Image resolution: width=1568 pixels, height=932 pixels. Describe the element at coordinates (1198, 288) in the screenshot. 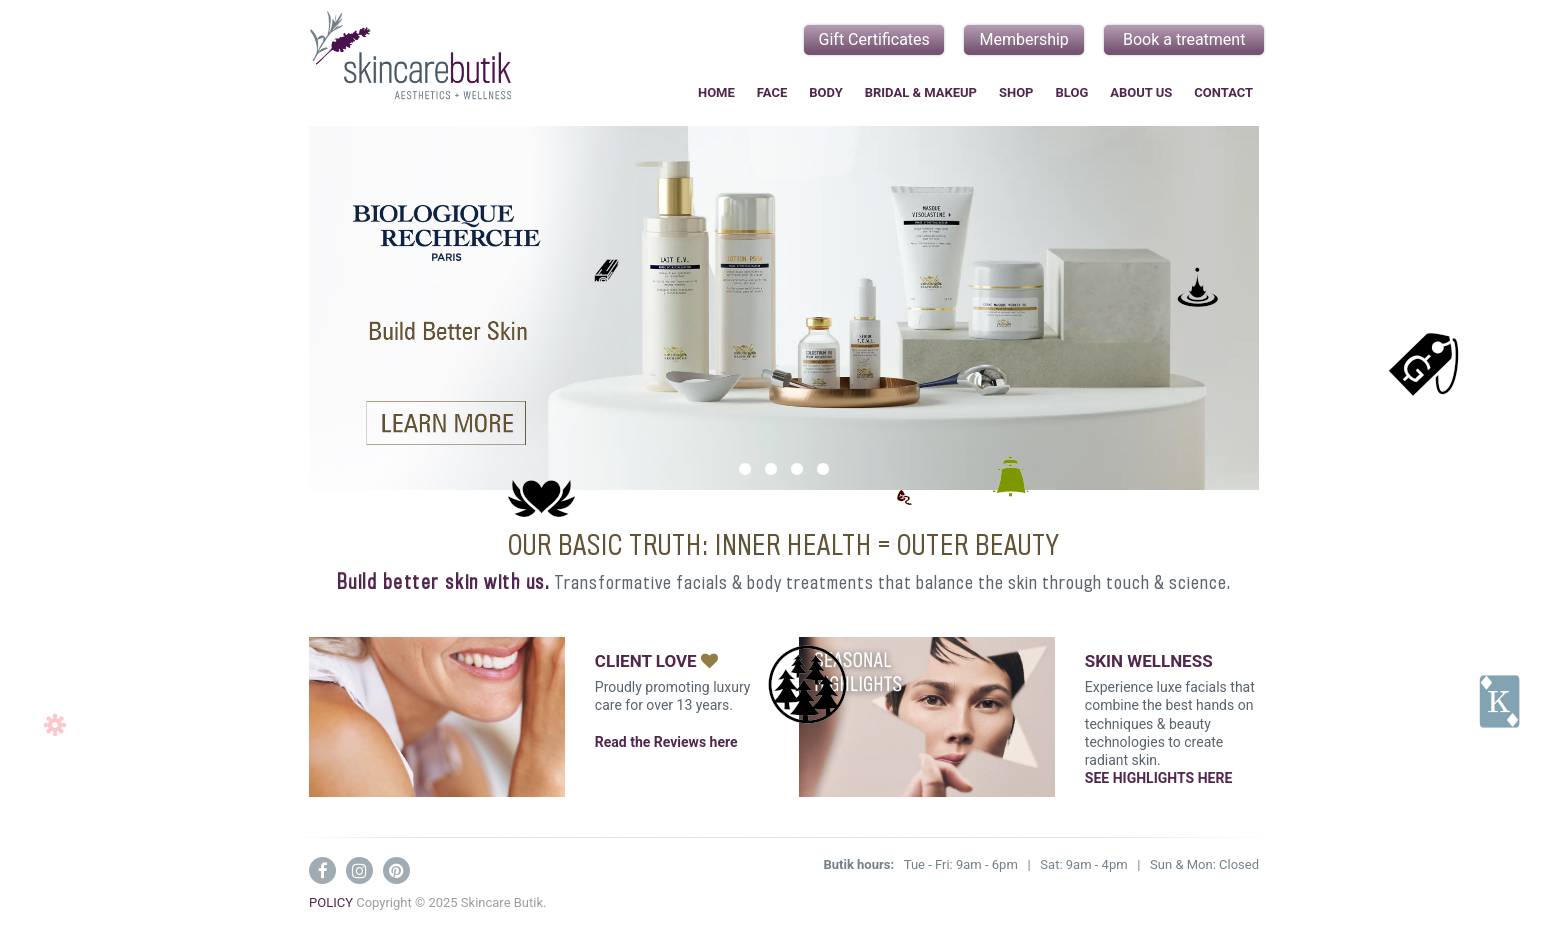

I see `indicates water or liquid effect in gameplay` at that location.